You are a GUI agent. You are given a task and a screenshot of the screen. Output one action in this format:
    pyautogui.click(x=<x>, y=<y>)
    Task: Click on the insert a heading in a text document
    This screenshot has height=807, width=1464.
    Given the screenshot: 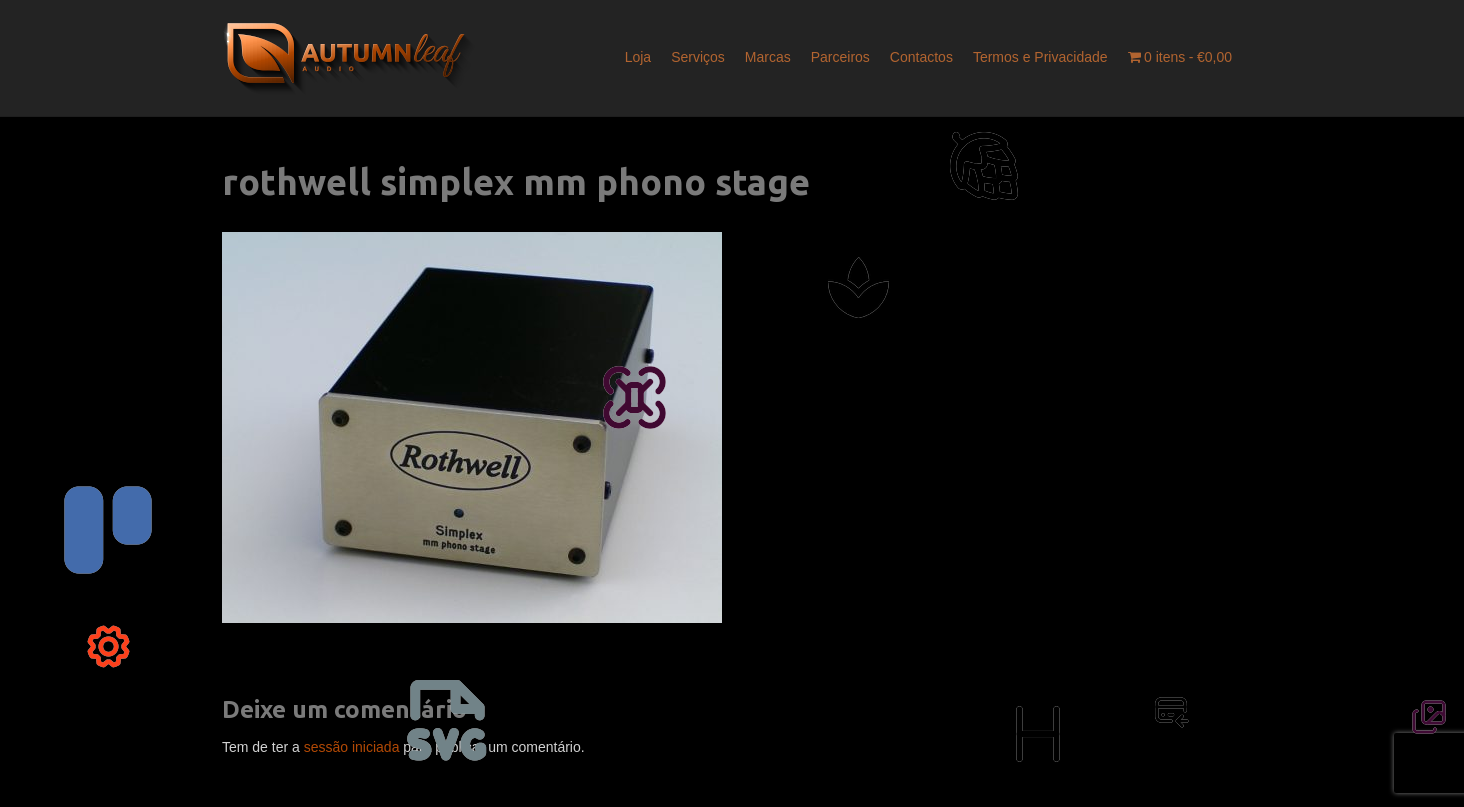 What is the action you would take?
    pyautogui.click(x=1038, y=734)
    